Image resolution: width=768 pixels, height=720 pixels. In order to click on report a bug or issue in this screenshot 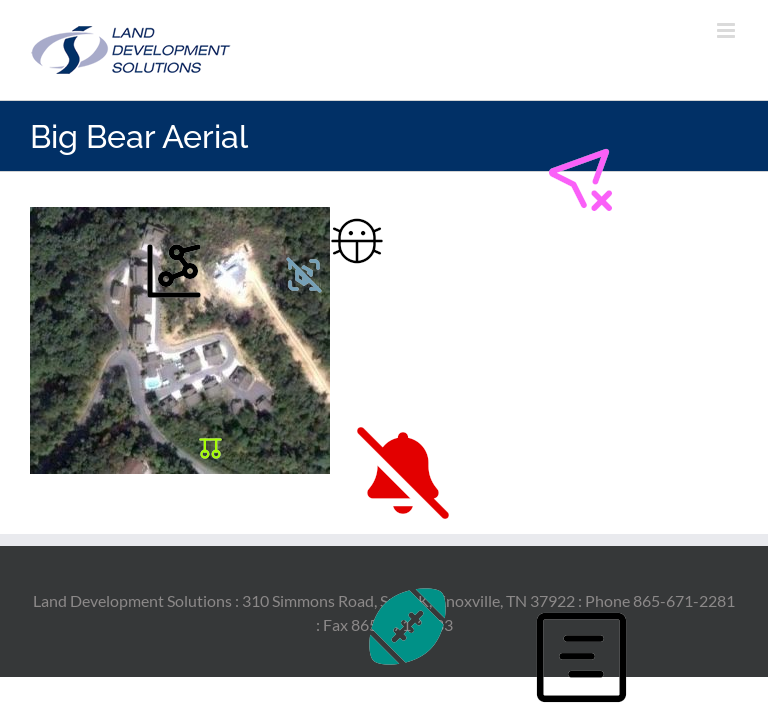, I will do `click(357, 241)`.